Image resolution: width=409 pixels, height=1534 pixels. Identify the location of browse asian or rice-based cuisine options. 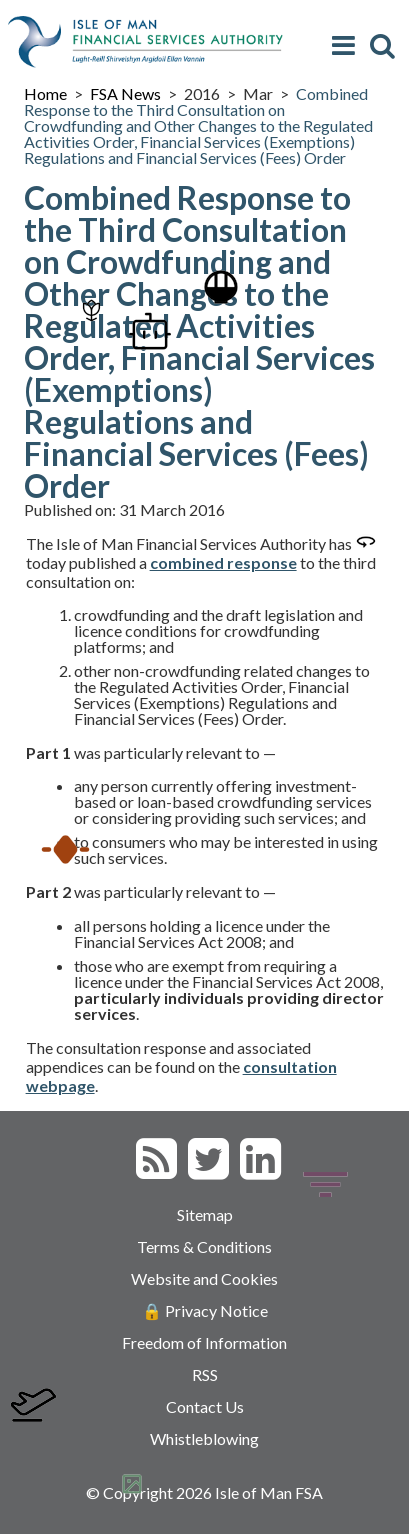
(221, 287).